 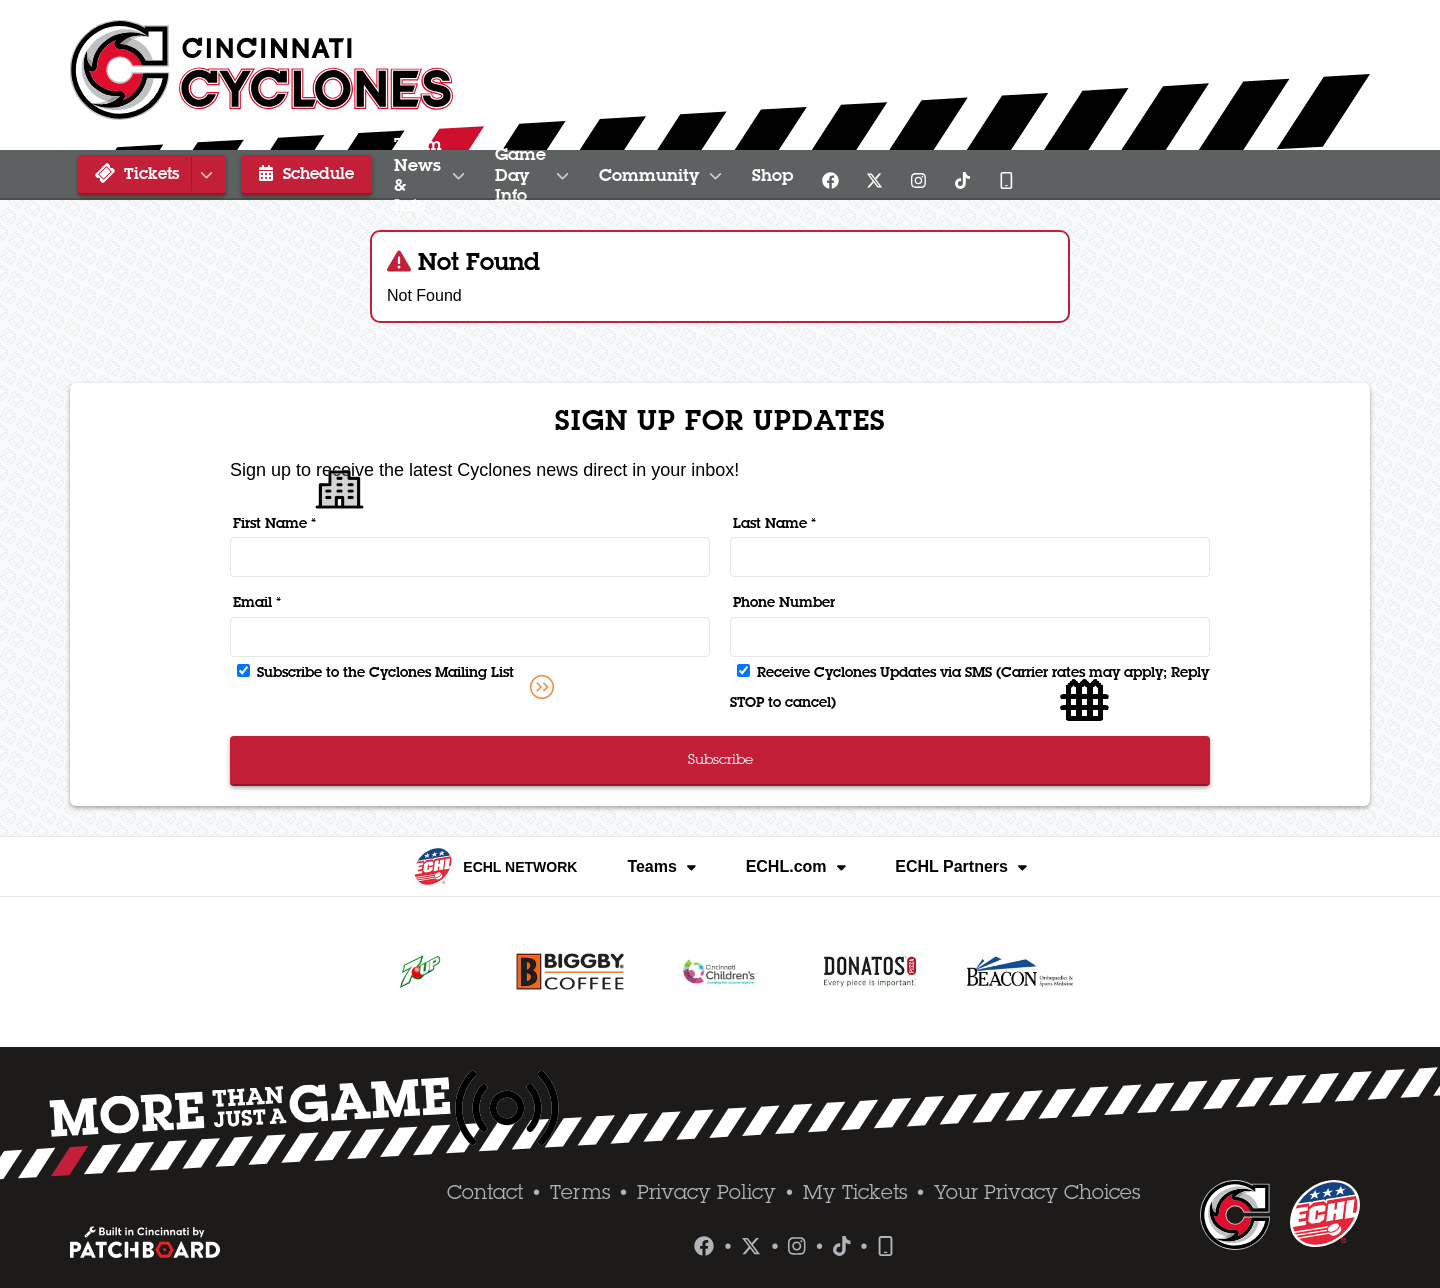 I want to click on skip forward or advance to next item, so click(x=542, y=687).